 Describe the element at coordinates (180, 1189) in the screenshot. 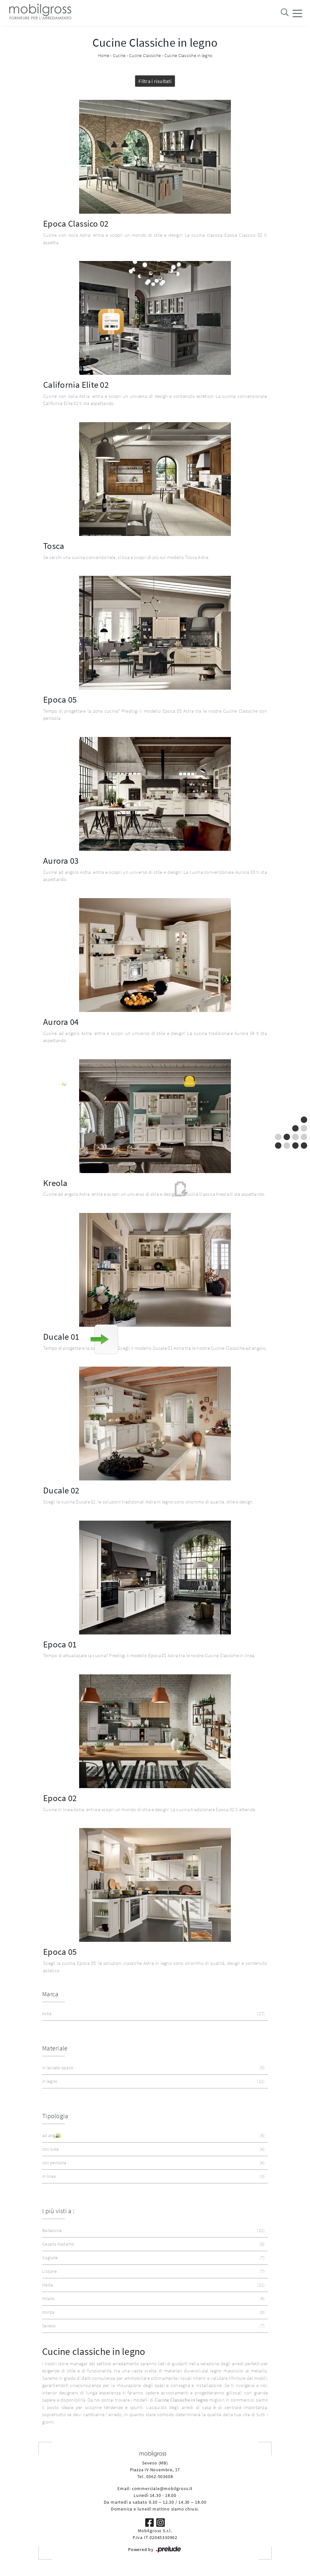

I see `indicates battery is empty but currently charging` at that location.